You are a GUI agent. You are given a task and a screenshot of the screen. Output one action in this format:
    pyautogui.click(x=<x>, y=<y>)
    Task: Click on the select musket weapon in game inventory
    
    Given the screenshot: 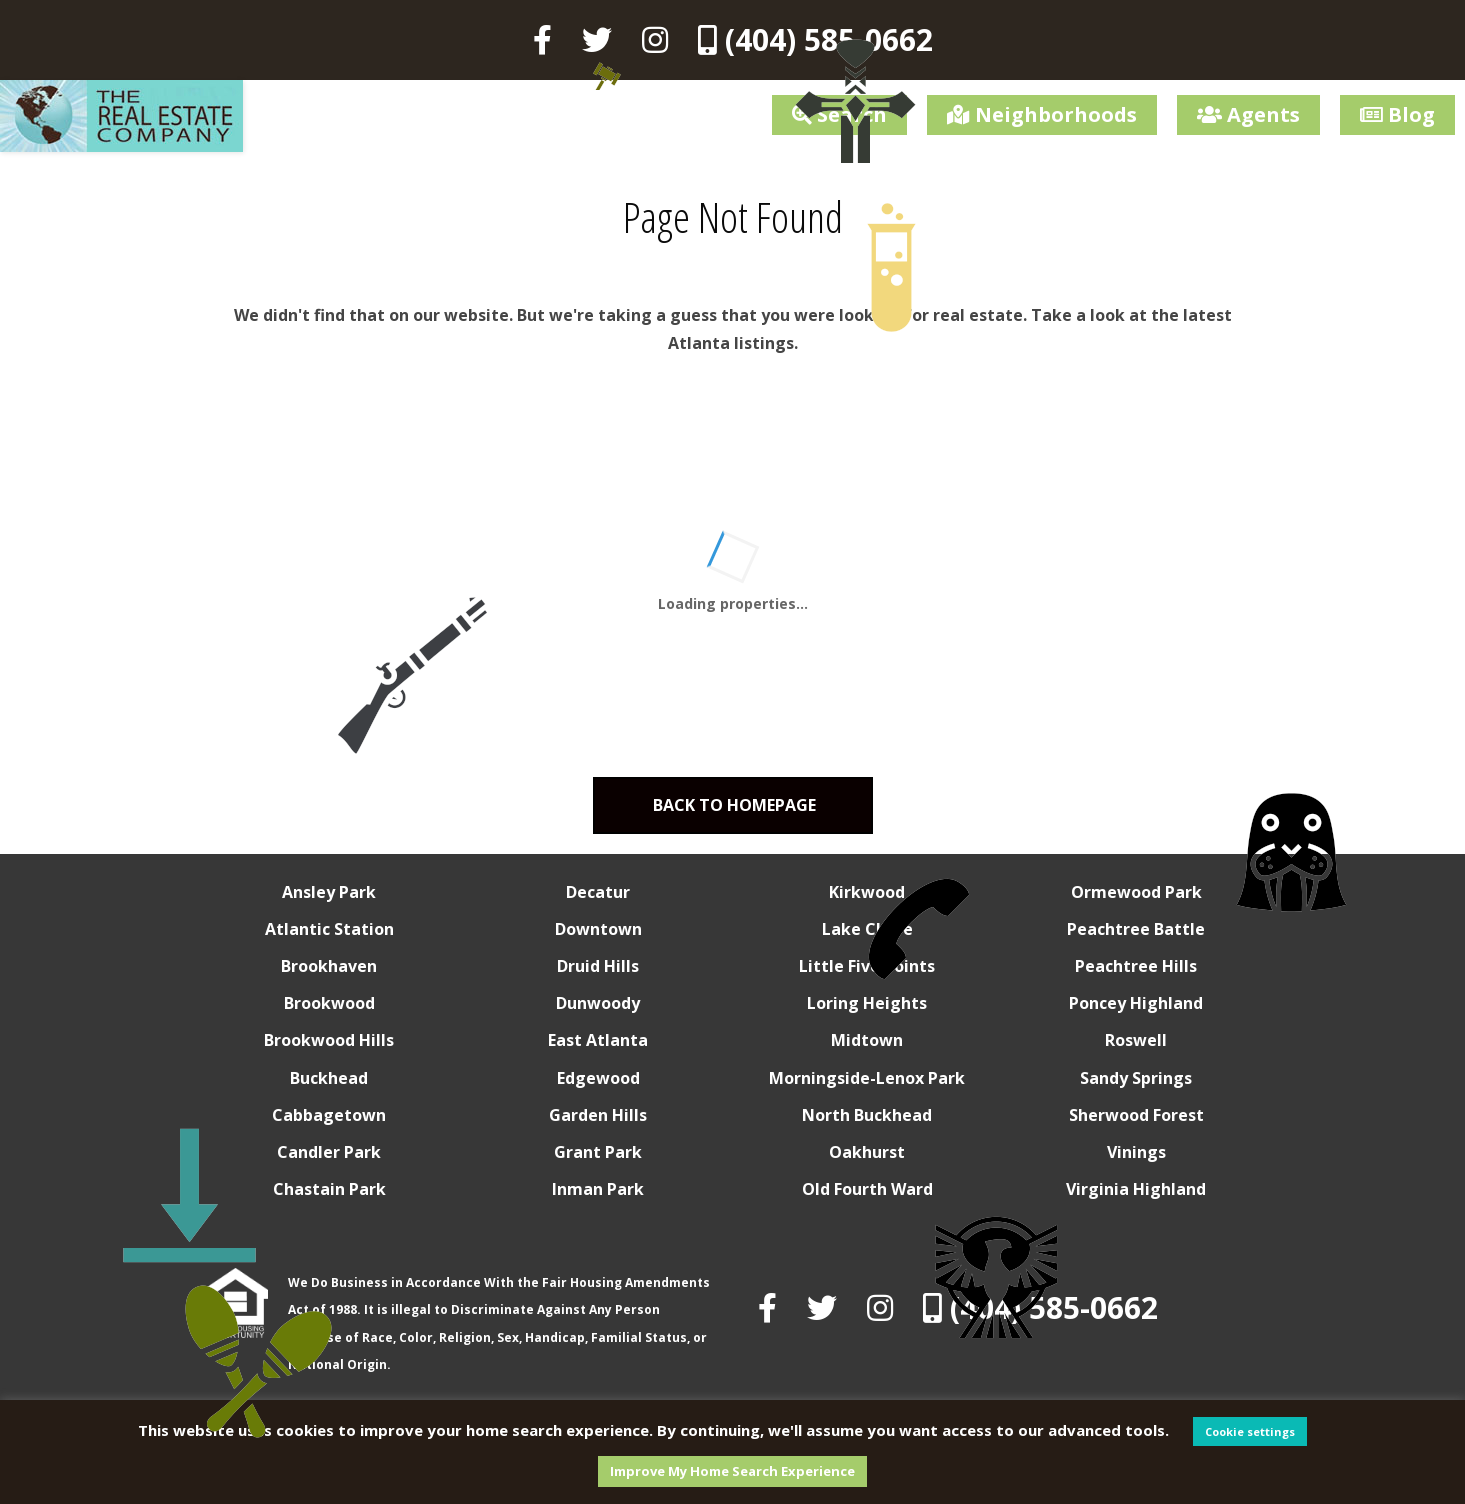 What is the action you would take?
    pyautogui.click(x=412, y=675)
    